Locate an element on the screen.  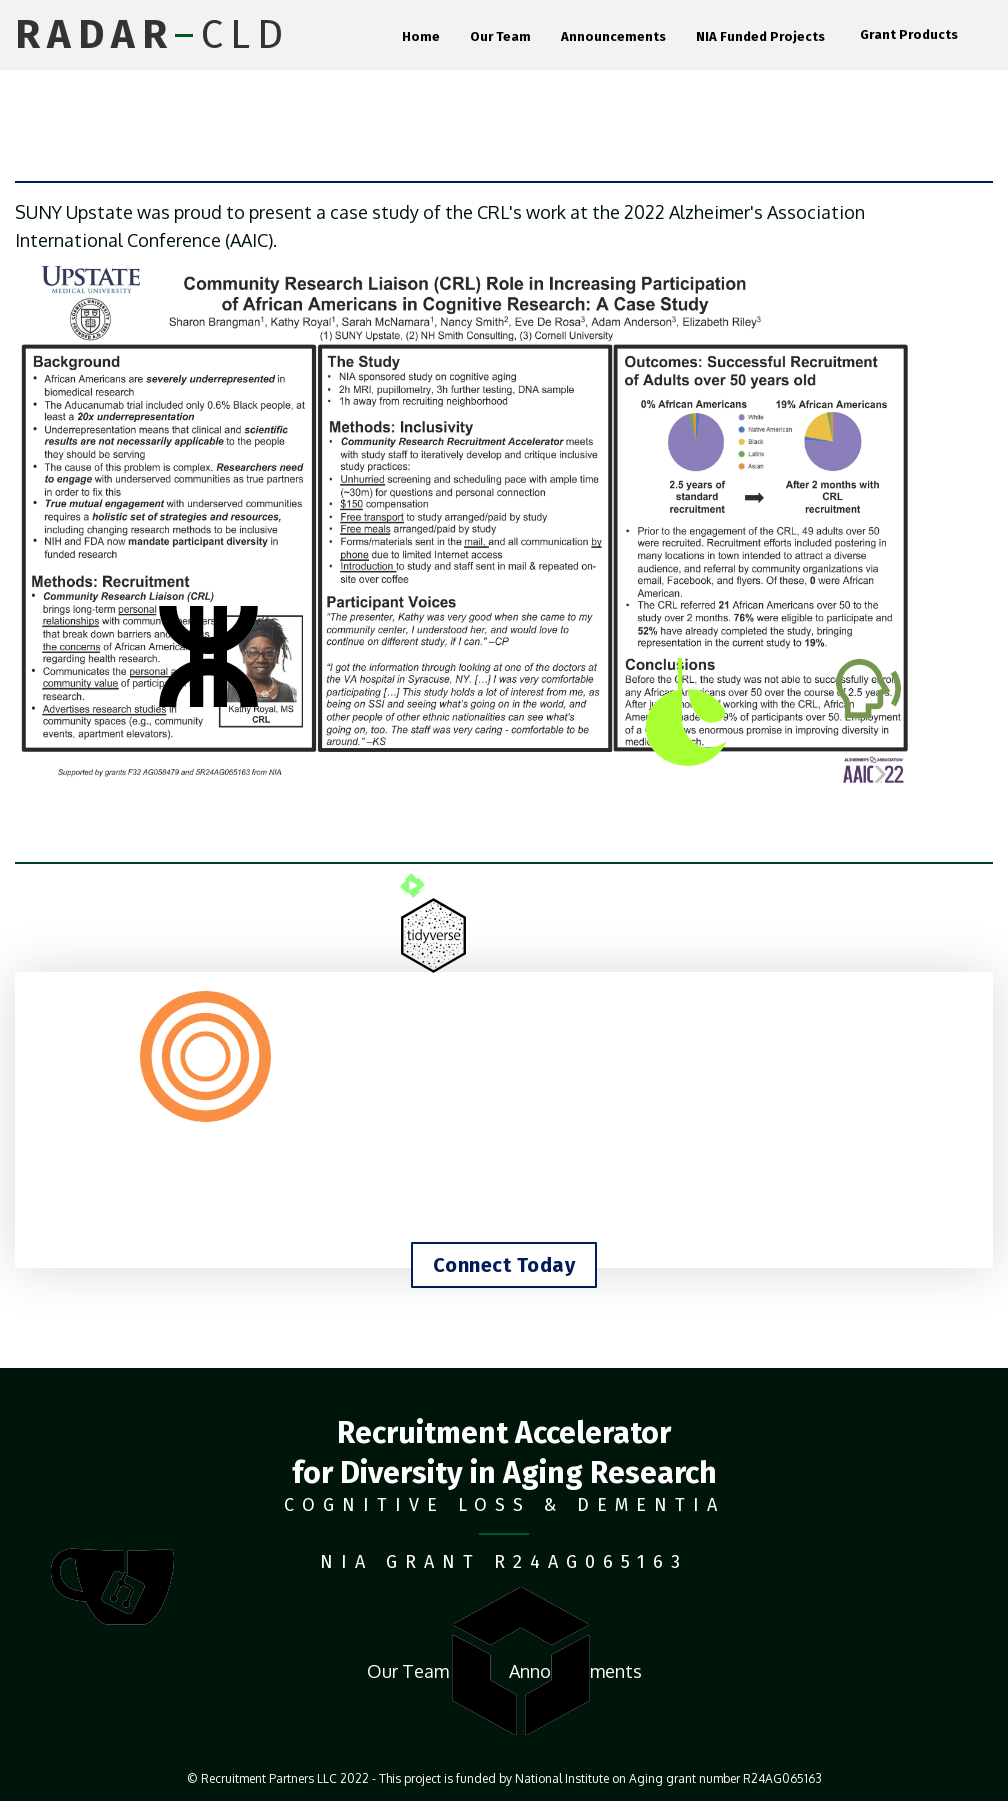
activate text-to-speech is located at coordinates (868, 688).